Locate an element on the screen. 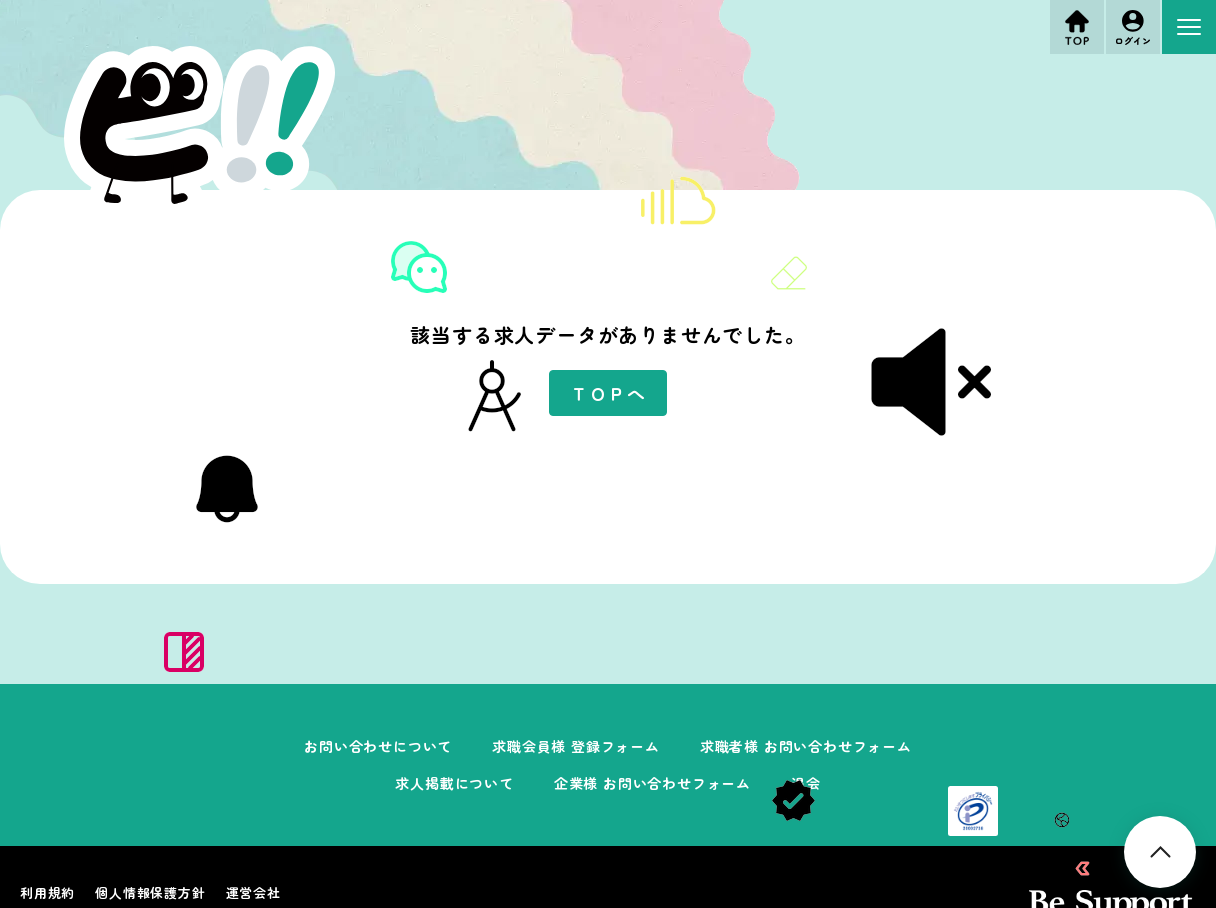 This screenshot has height=908, width=1216. open SoundCloud app is located at coordinates (677, 203).